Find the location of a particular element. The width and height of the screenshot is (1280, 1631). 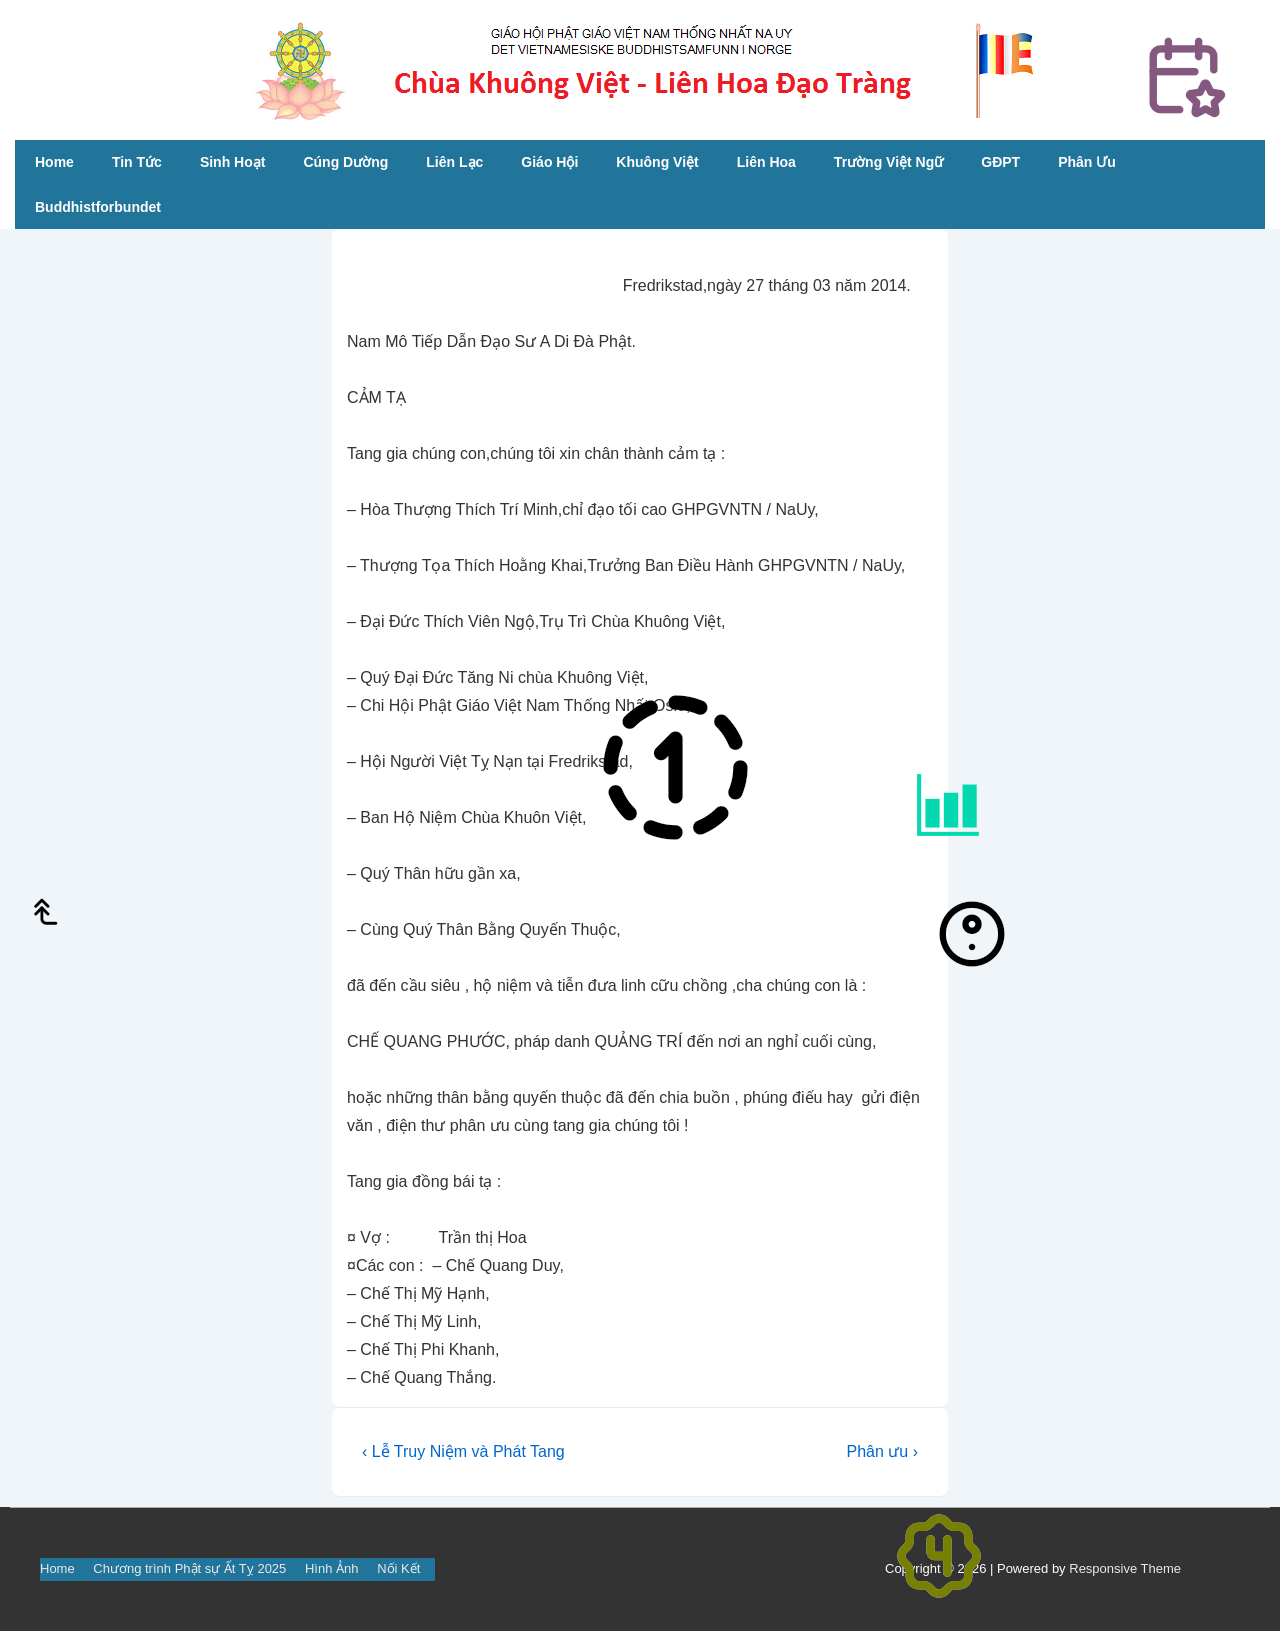

go back two levels in navigation is located at coordinates (46, 912).